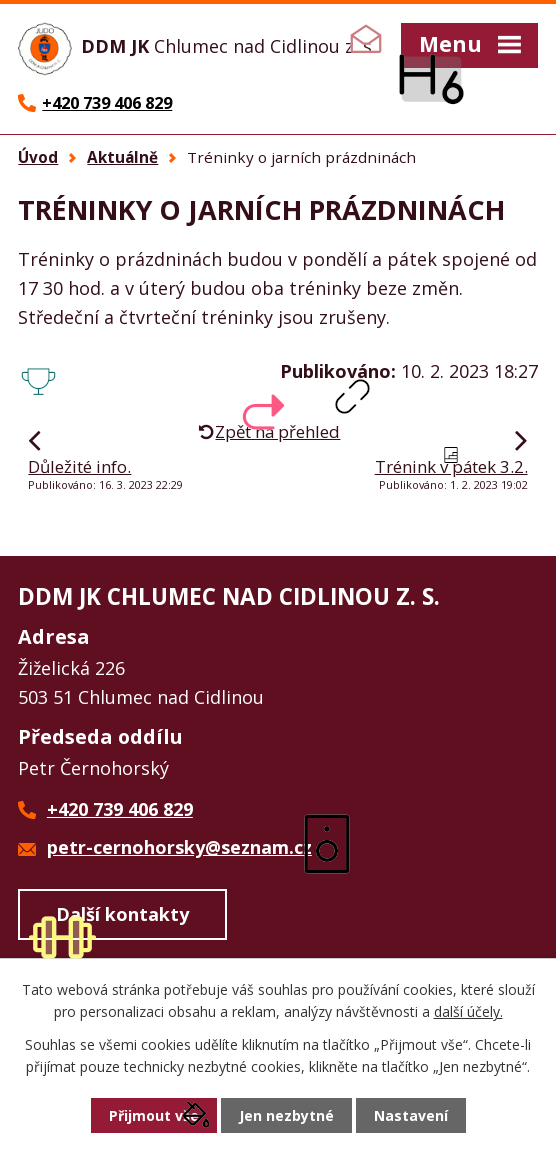 This screenshot has width=556, height=1152. What do you see at coordinates (451, 455) in the screenshot?
I see `indicates stairs or stairway access` at bounding box center [451, 455].